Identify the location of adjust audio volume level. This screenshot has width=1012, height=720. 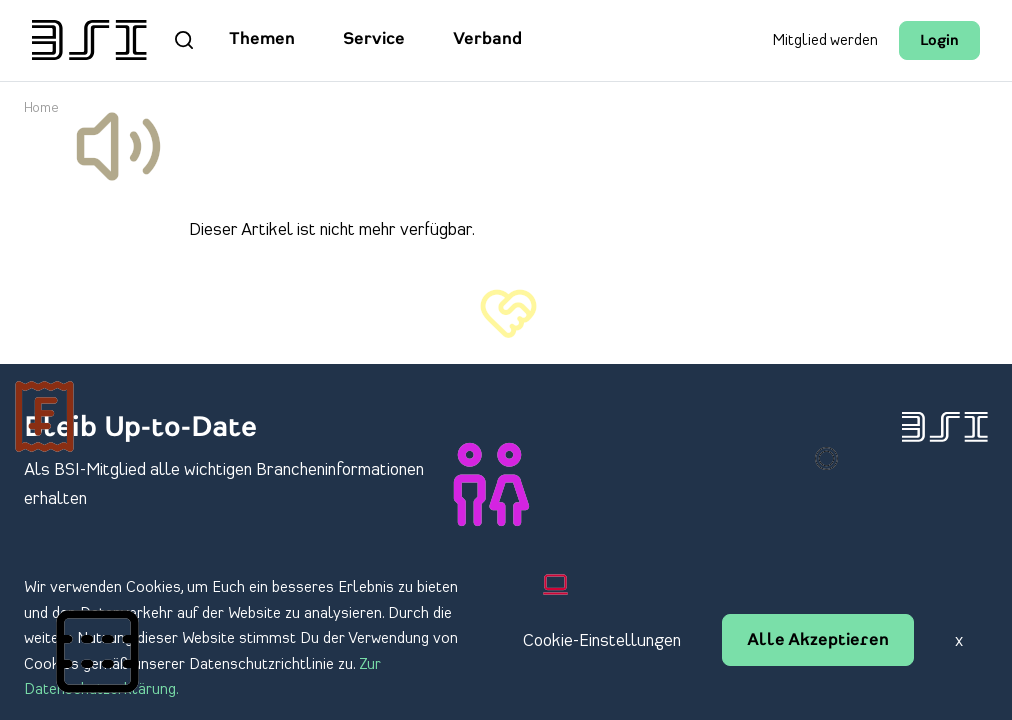
(118, 146).